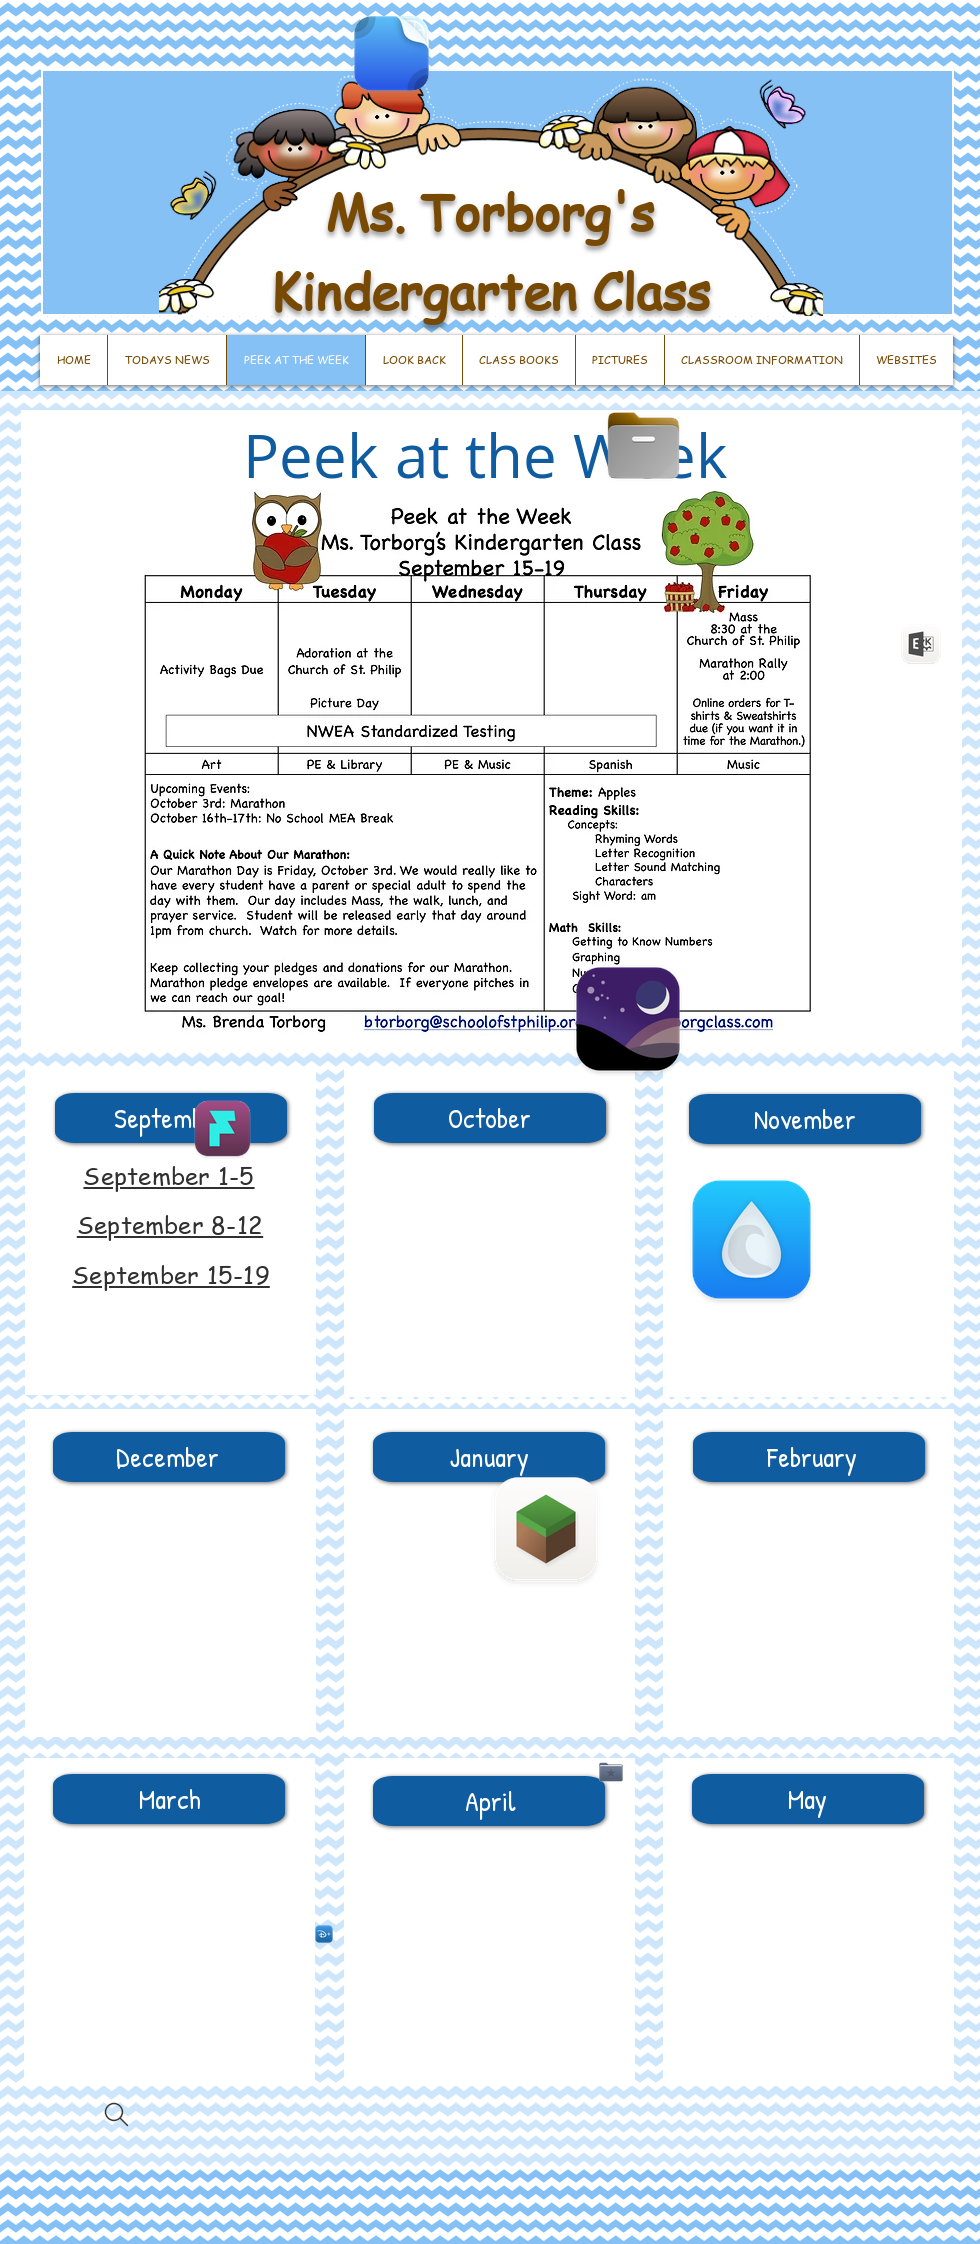  Describe the element at coordinates (921, 644) in the screenshot. I see `open akonadi exchange web services connector` at that location.